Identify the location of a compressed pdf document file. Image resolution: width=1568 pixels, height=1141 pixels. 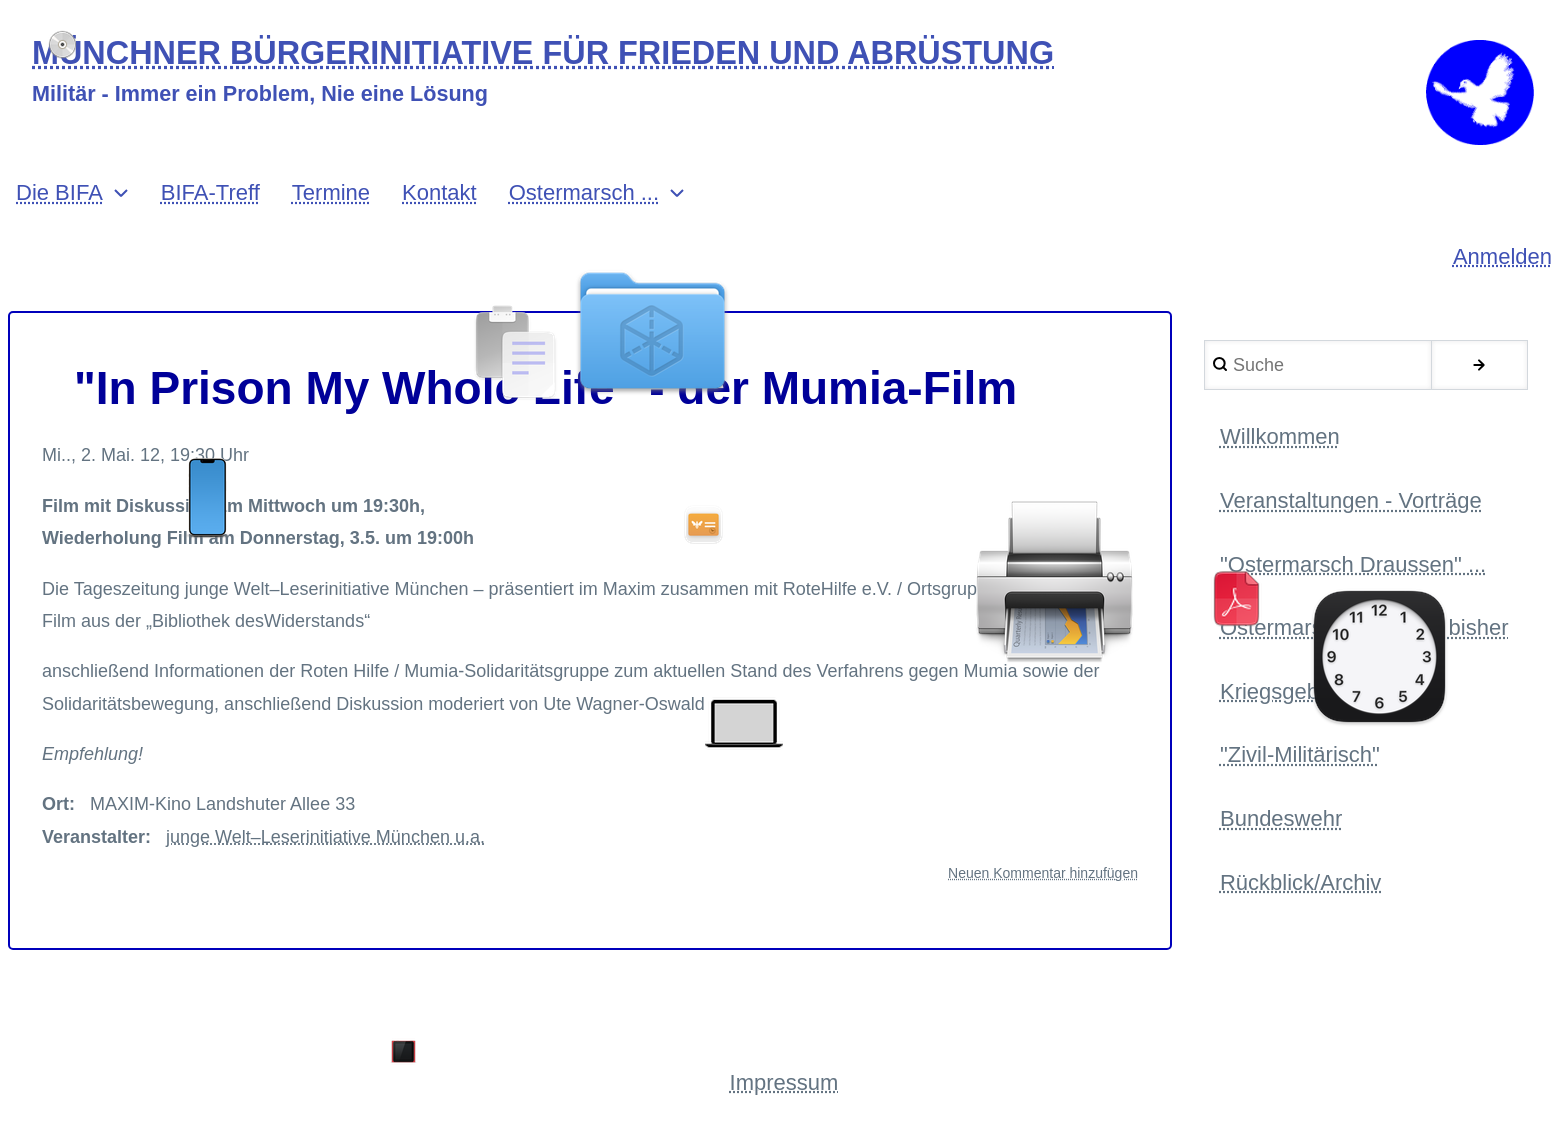
(1236, 598).